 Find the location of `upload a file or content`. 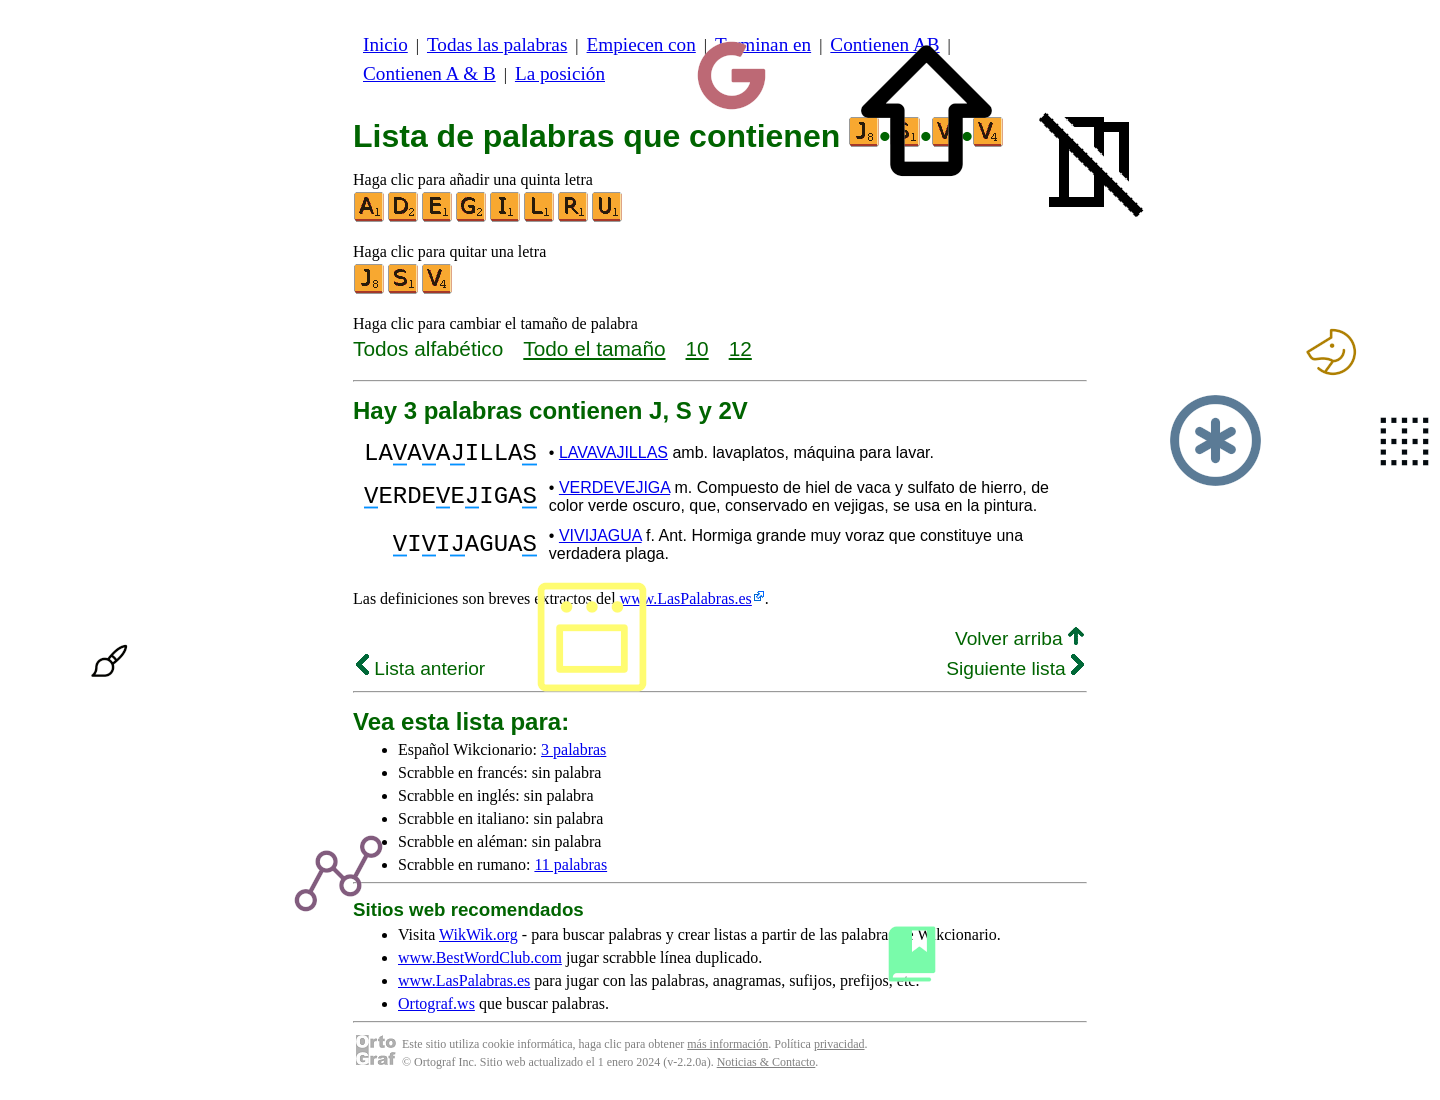

upload a file or content is located at coordinates (926, 115).